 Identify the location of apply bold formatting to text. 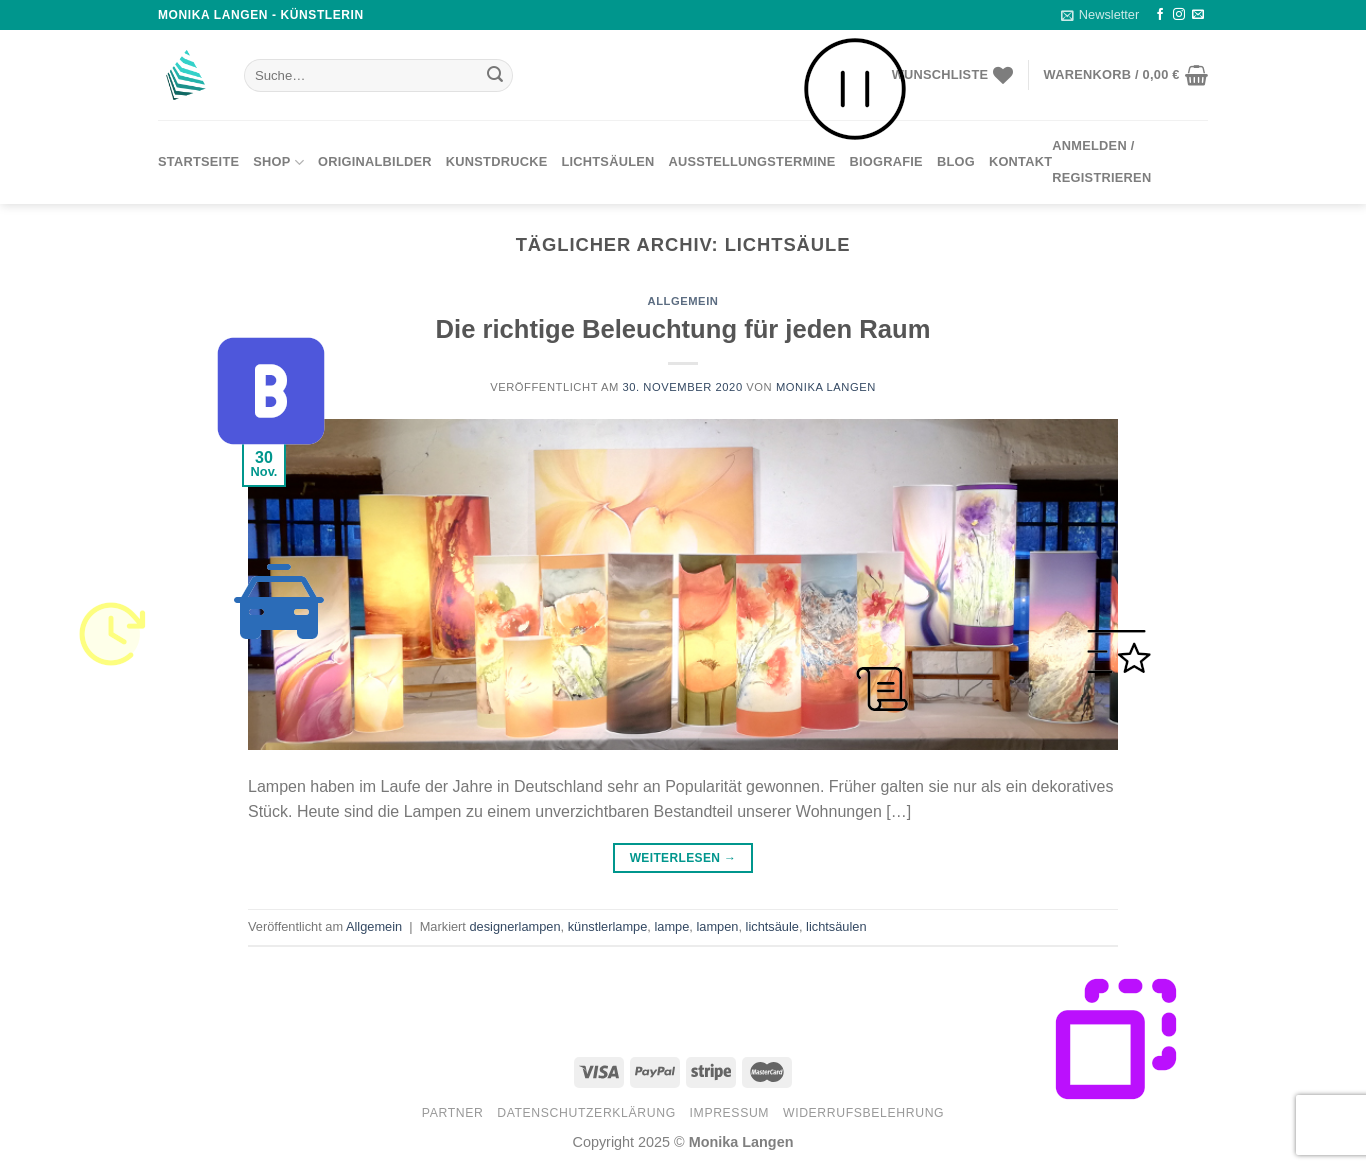
(271, 391).